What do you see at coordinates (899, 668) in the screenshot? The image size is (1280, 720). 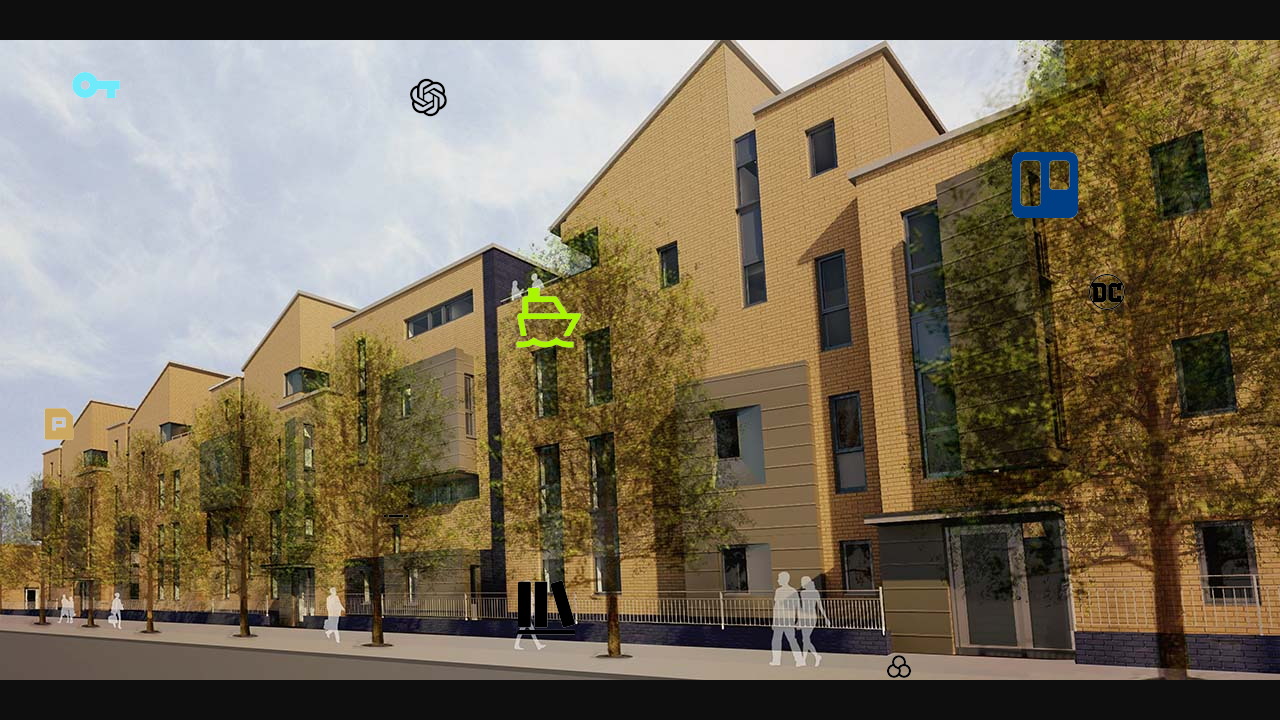 I see `adjust color filter settings` at bounding box center [899, 668].